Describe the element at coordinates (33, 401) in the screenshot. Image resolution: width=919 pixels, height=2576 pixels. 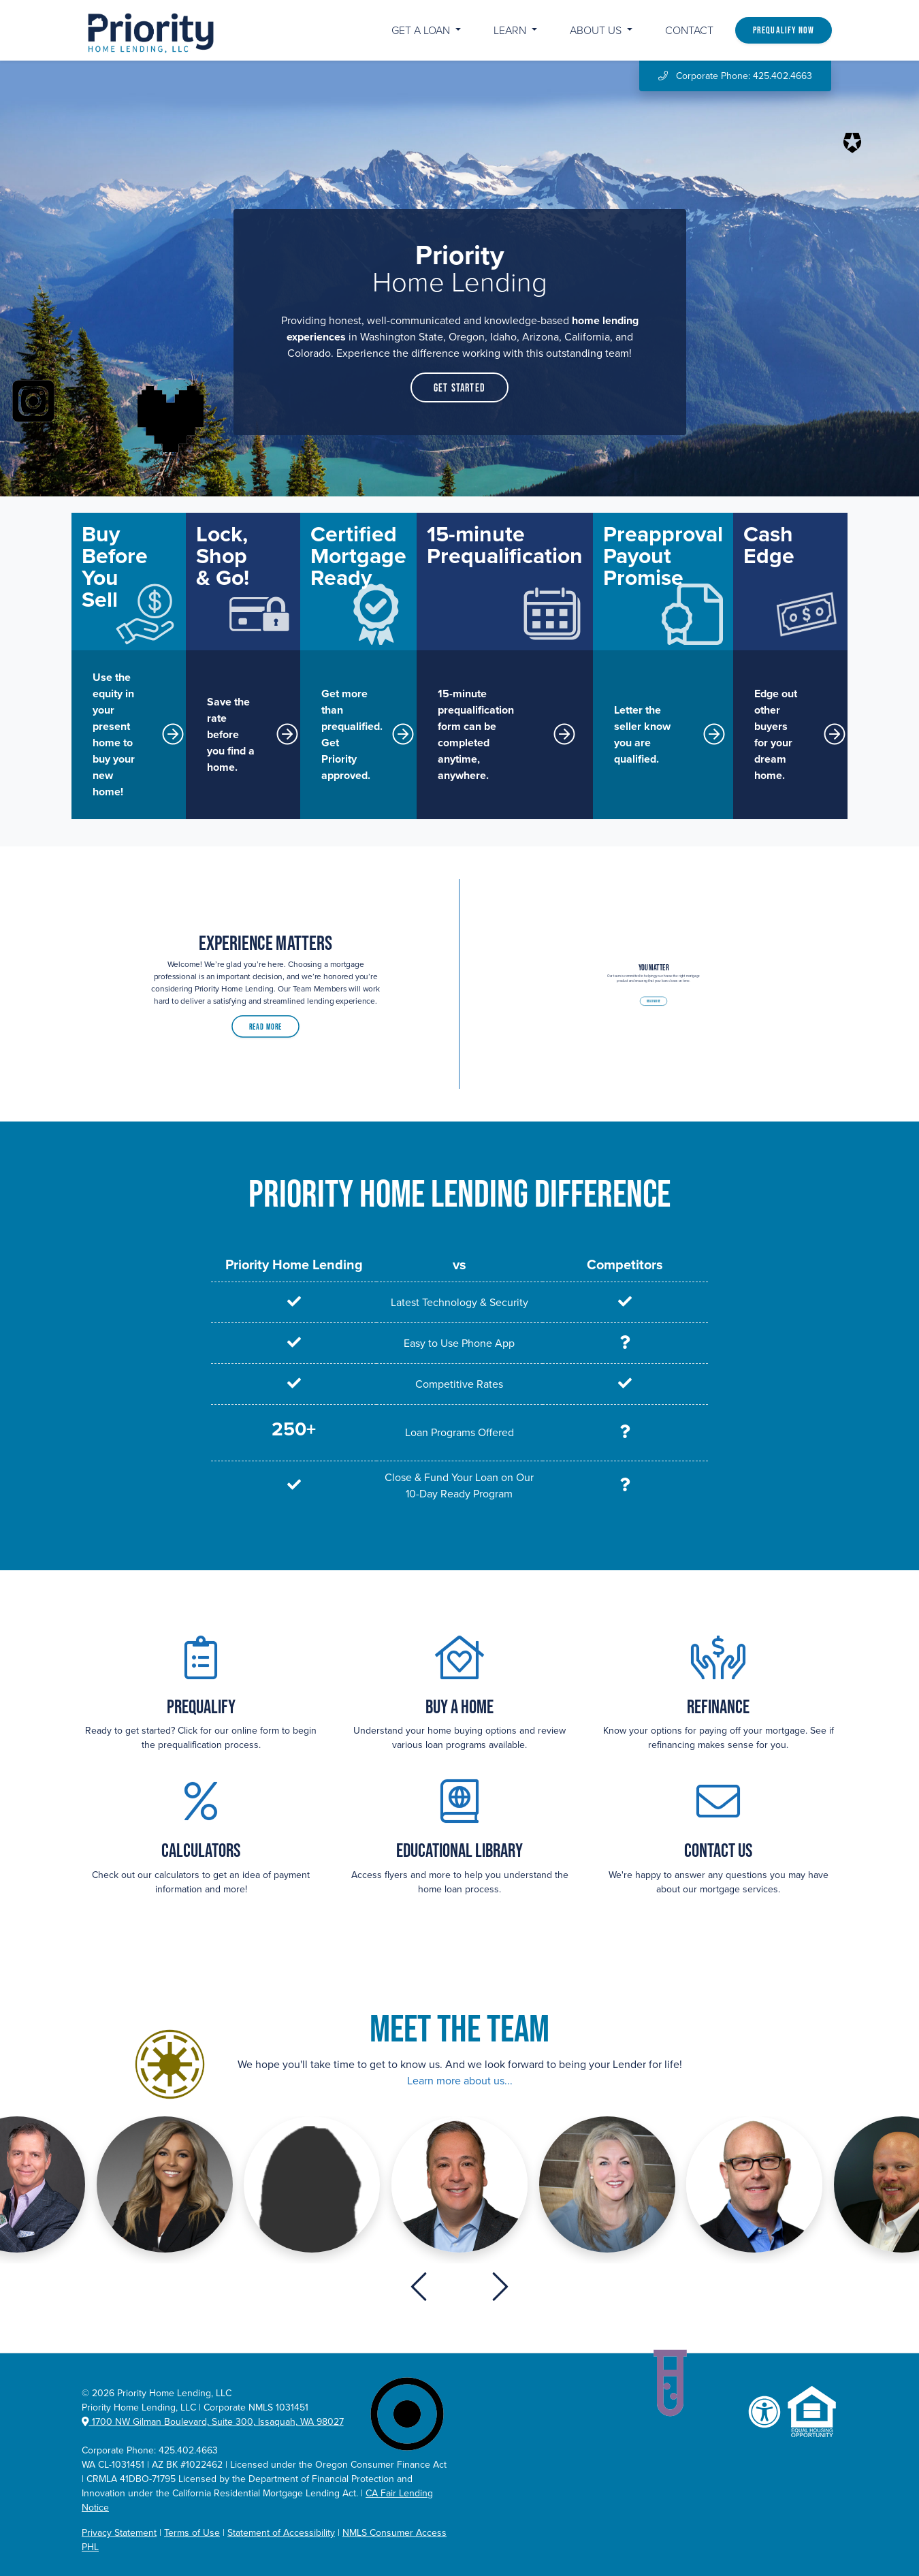
I see `open Instagram app` at that location.